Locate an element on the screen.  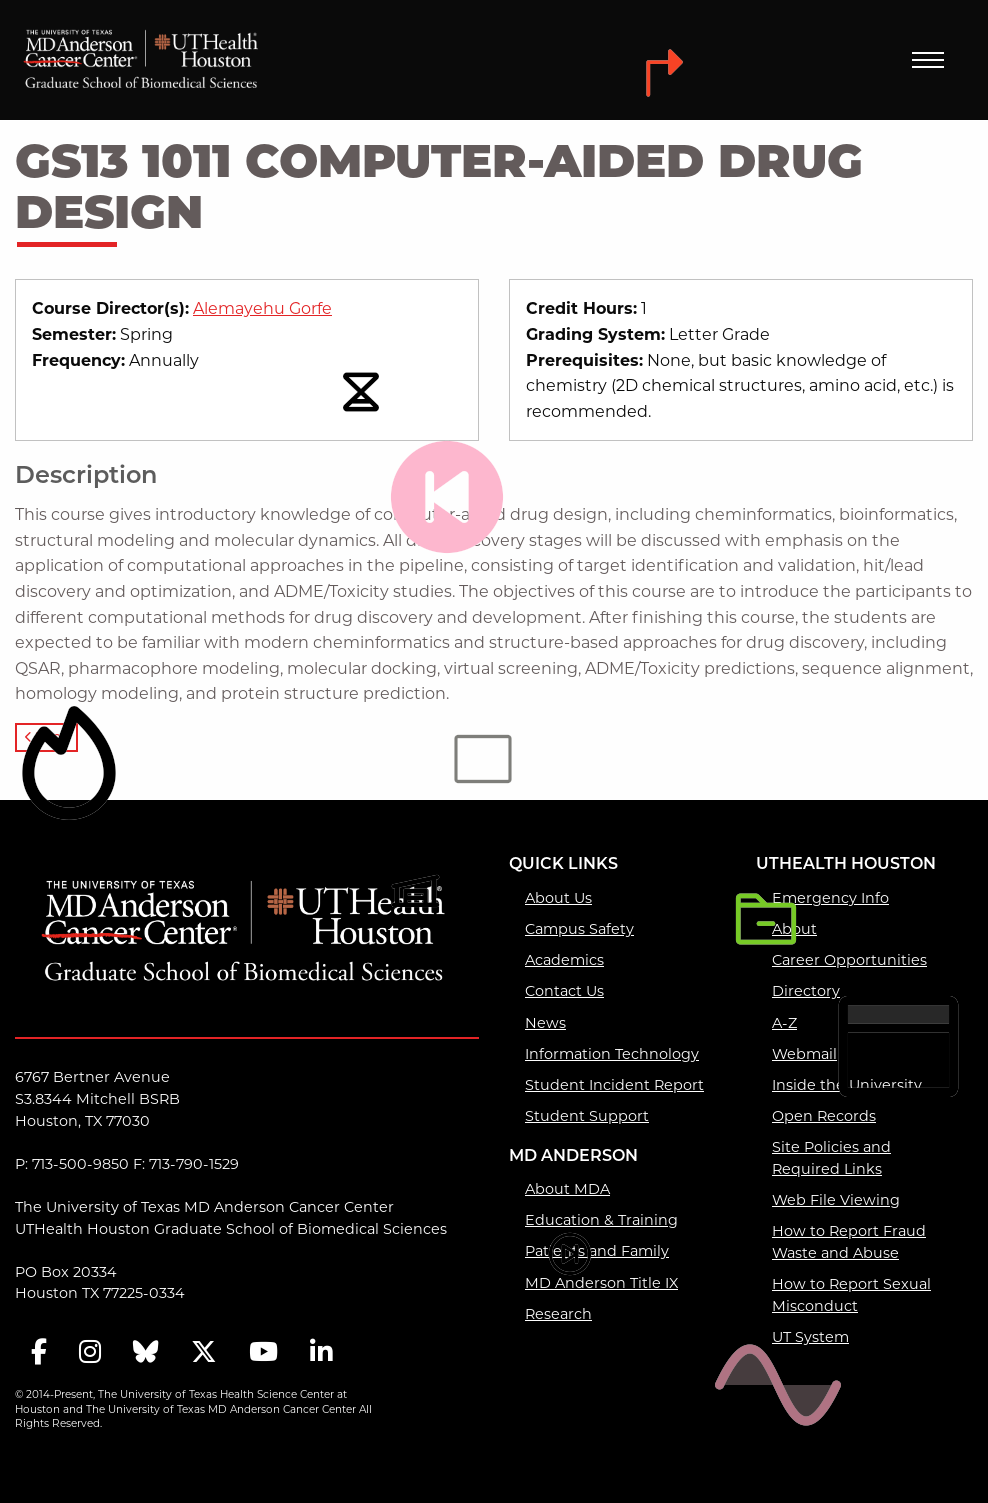
forward or share content is located at coordinates (661, 73).